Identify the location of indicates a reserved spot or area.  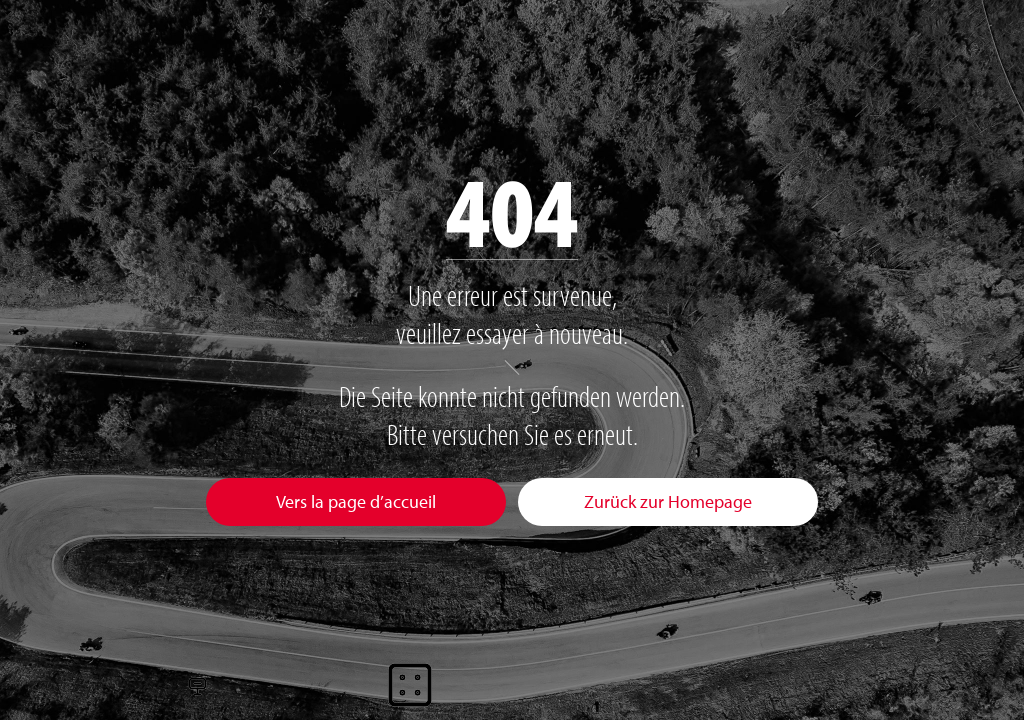
(197, 686).